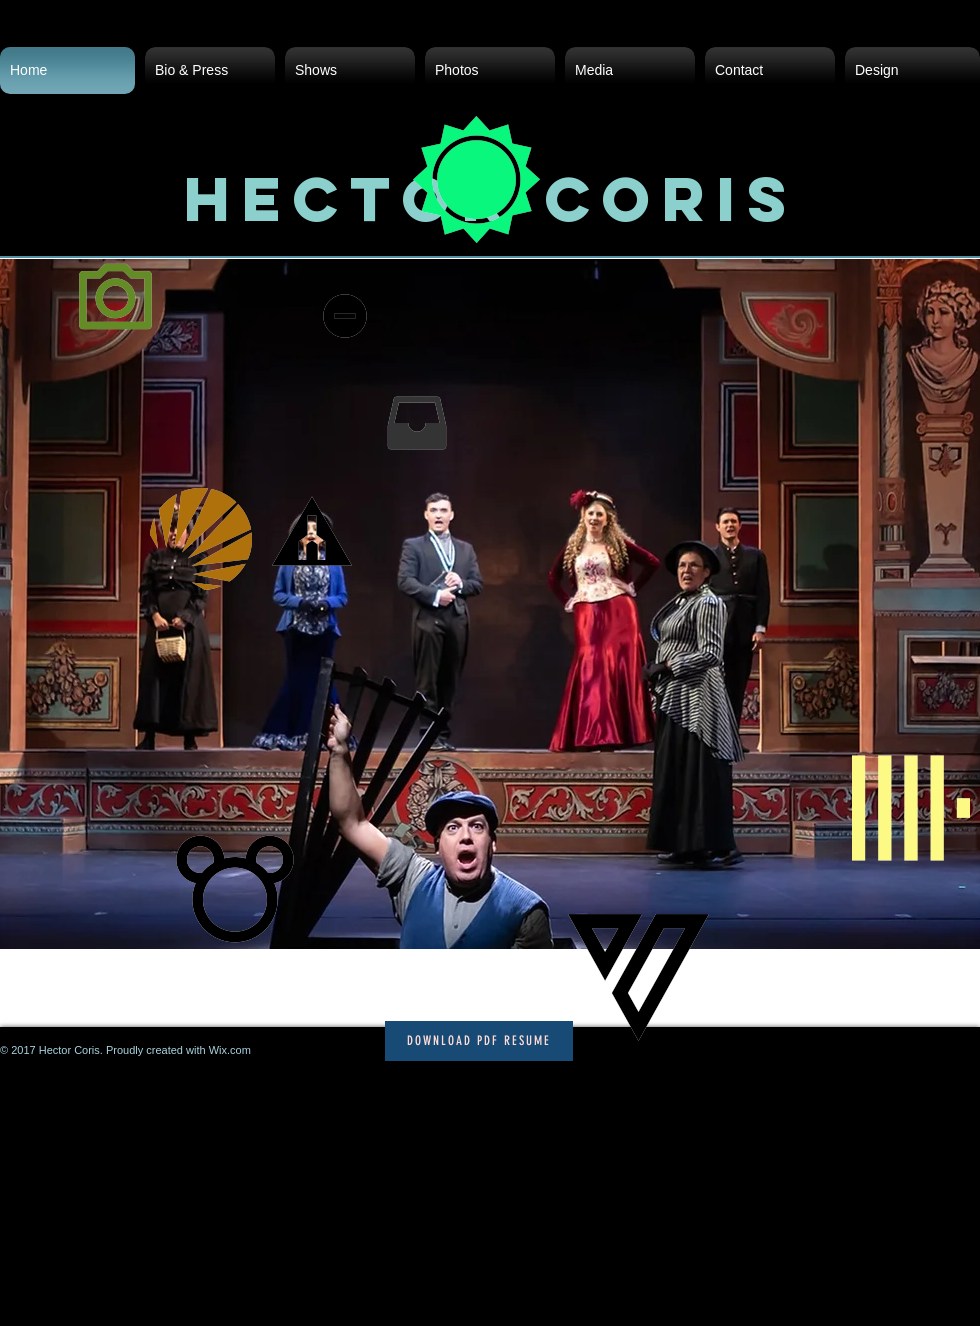 The width and height of the screenshot is (980, 1326). I want to click on access Disney account or profile, so click(235, 889).